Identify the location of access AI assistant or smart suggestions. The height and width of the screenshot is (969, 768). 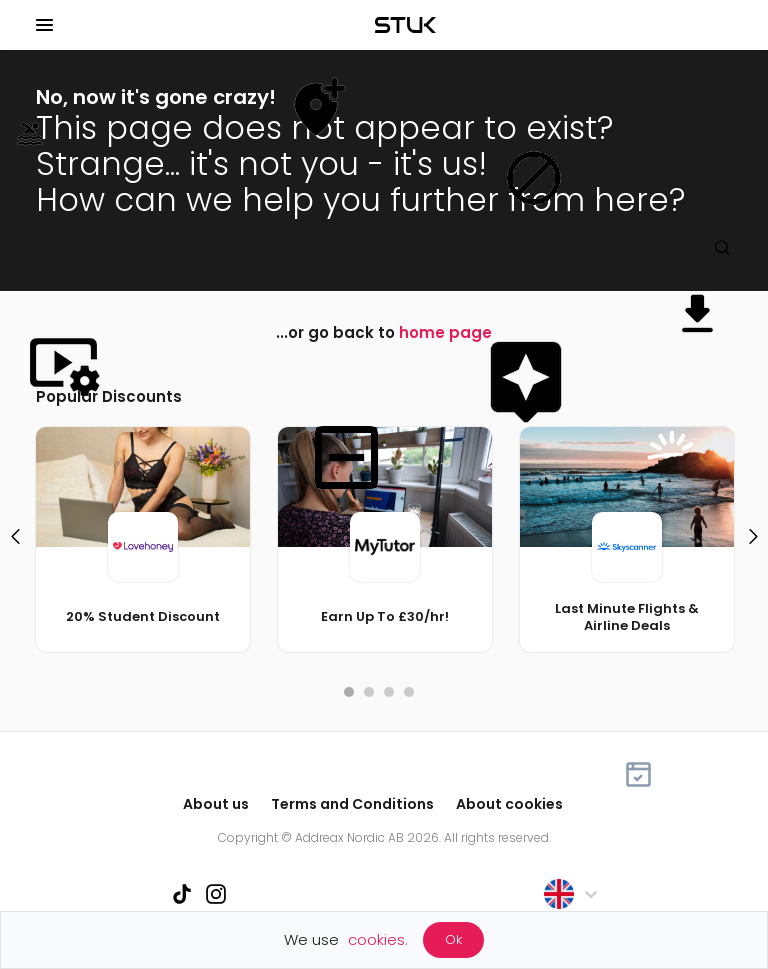
(526, 381).